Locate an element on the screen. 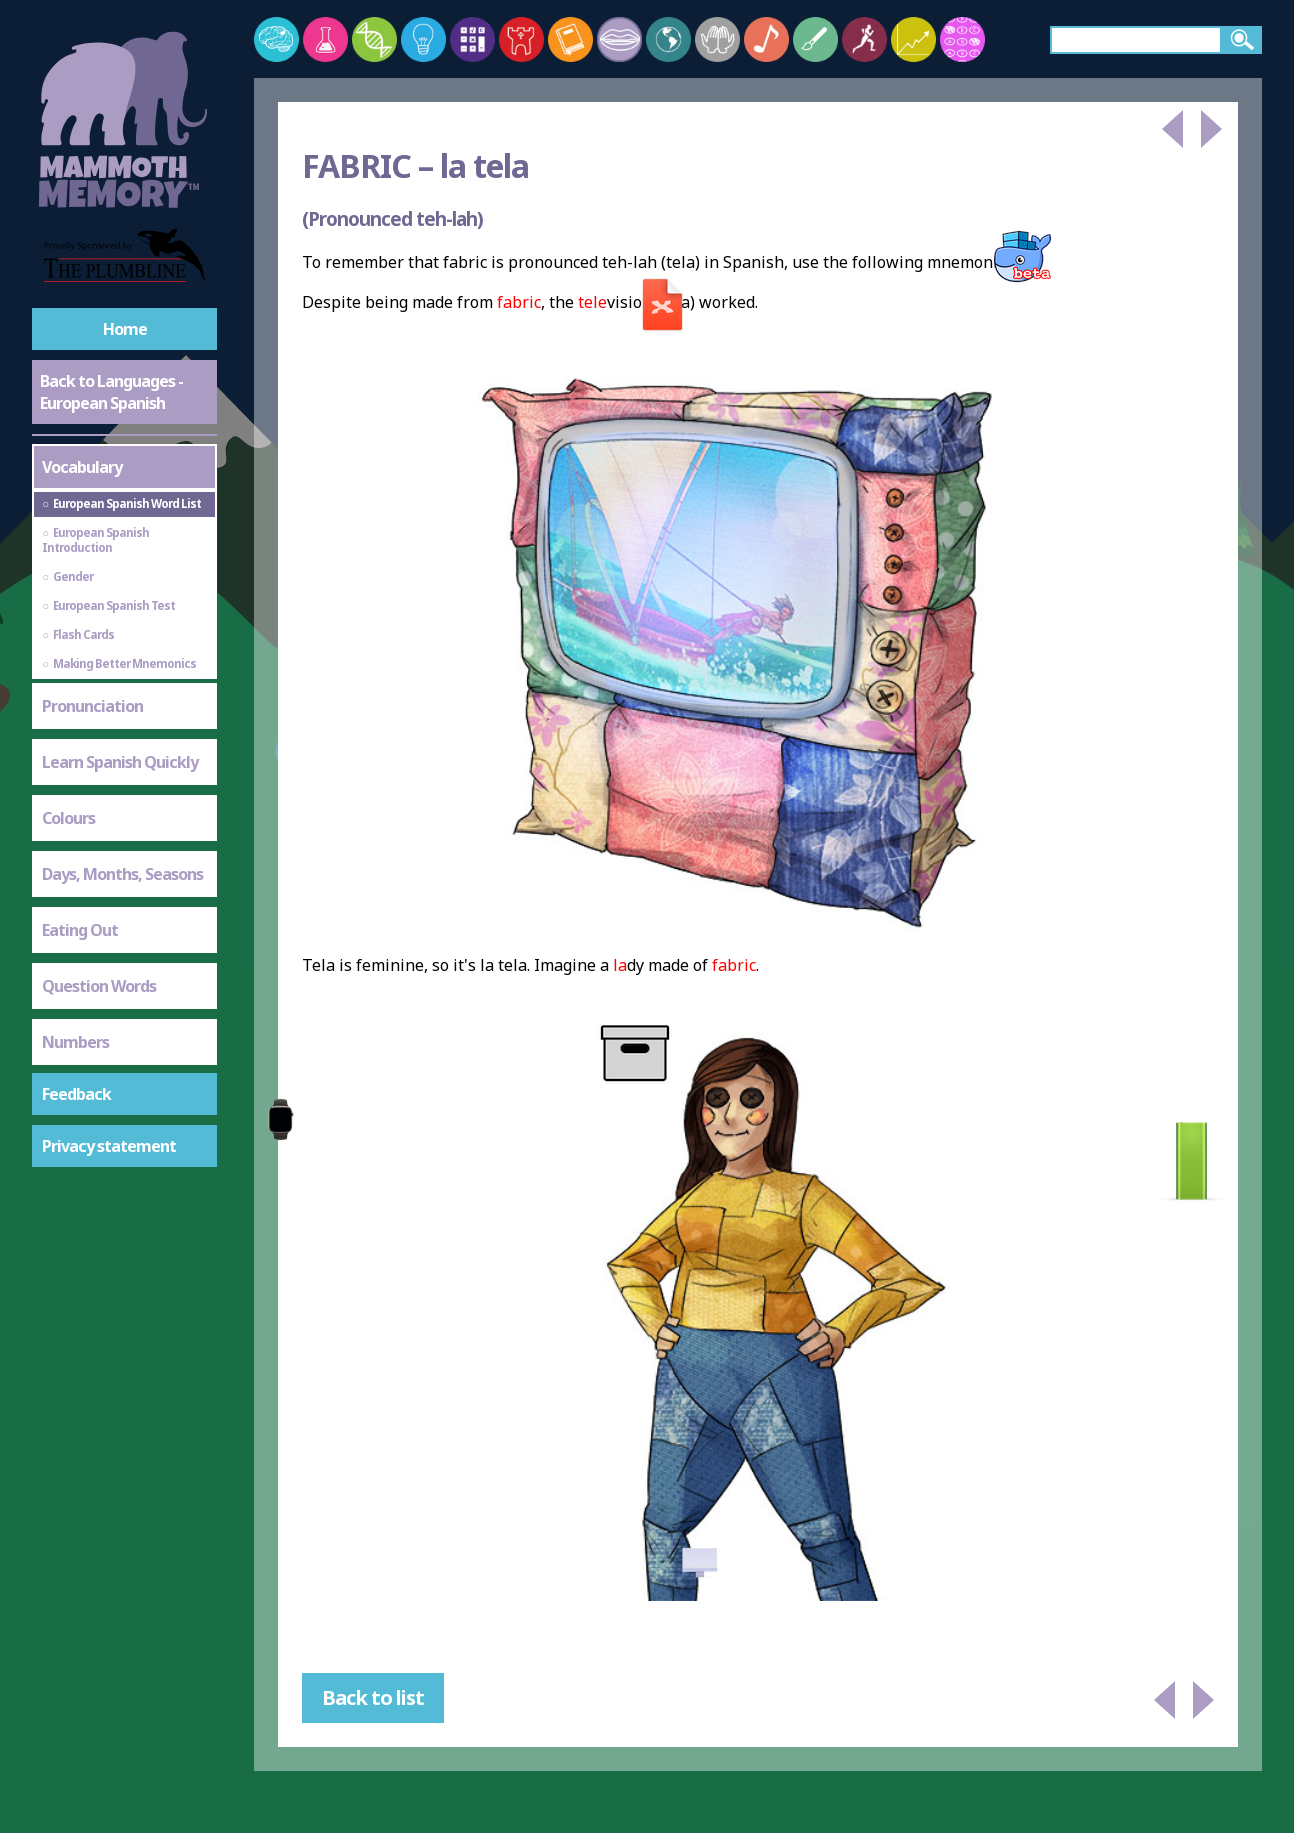 The image size is (1294, 1833). open an xmind mind mapping file is located at coordinates (662, 305).